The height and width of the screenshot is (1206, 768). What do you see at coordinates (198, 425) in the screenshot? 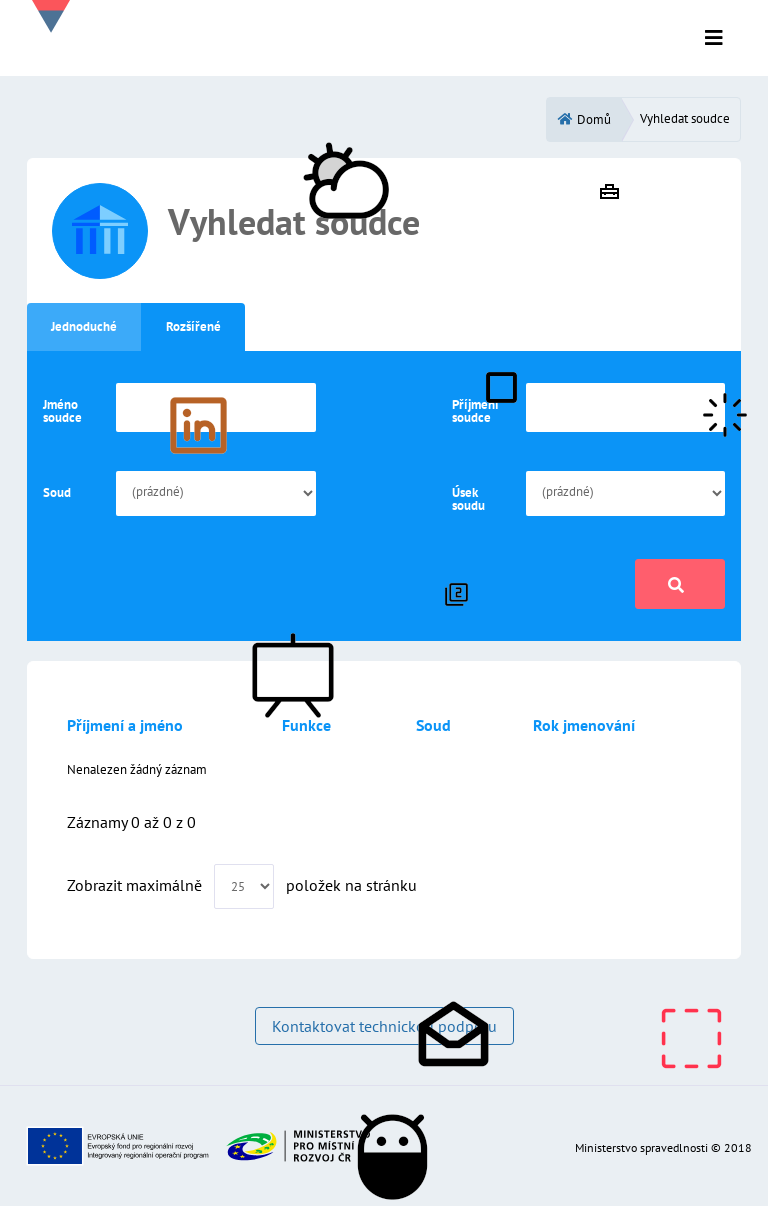
I see `open LinkedIn profile or app` at bounding box center [198, 425].